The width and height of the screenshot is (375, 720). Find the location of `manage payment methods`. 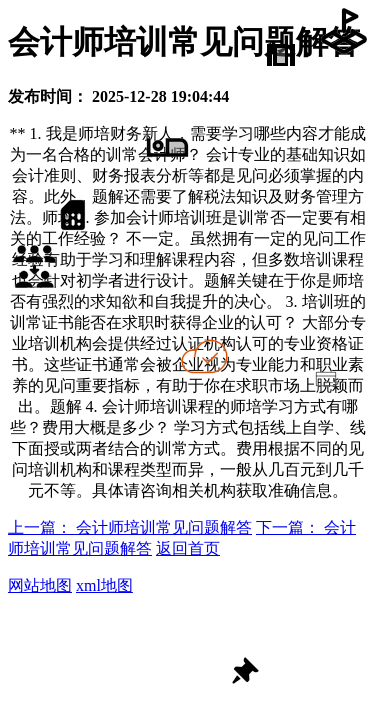

manage payment methods is located at coordinates (326, 379).